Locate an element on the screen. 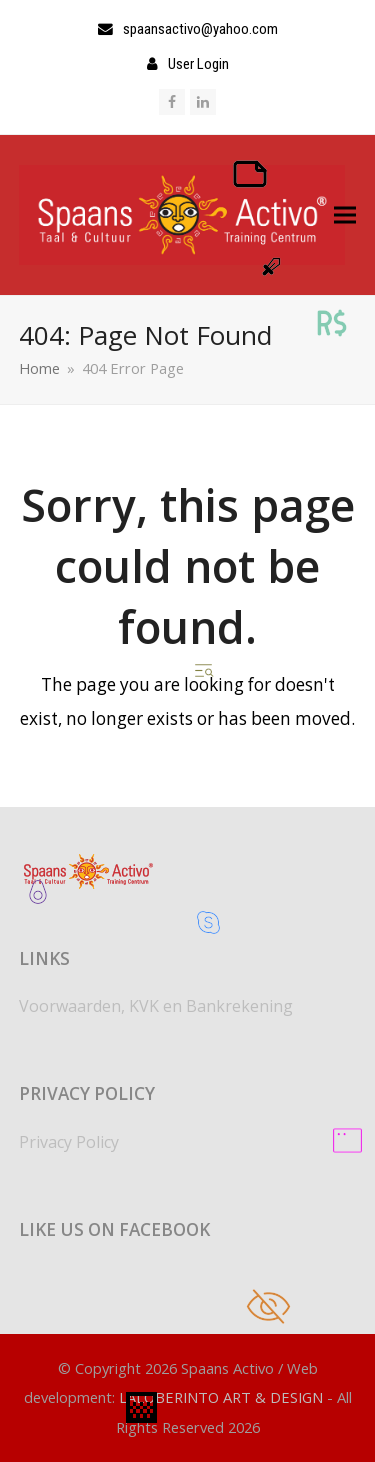 The height and width of the screenshot is (1462, 375). open skype app is located at coordinates (208, 922).